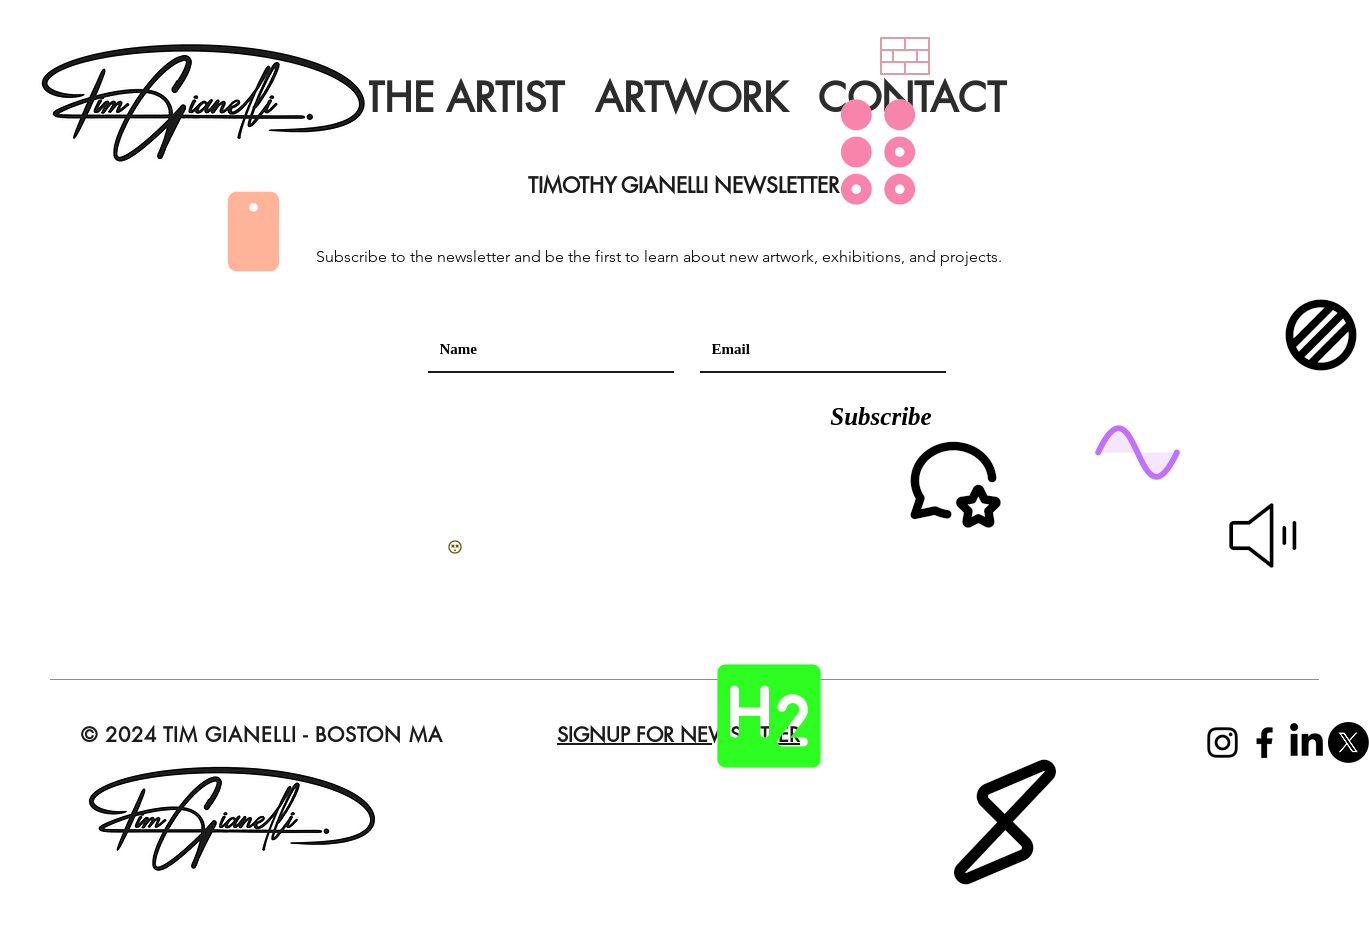 The height and width of the screenshot is (938, 1369). I want to click on format text as heading level 2, so click(769, 716).